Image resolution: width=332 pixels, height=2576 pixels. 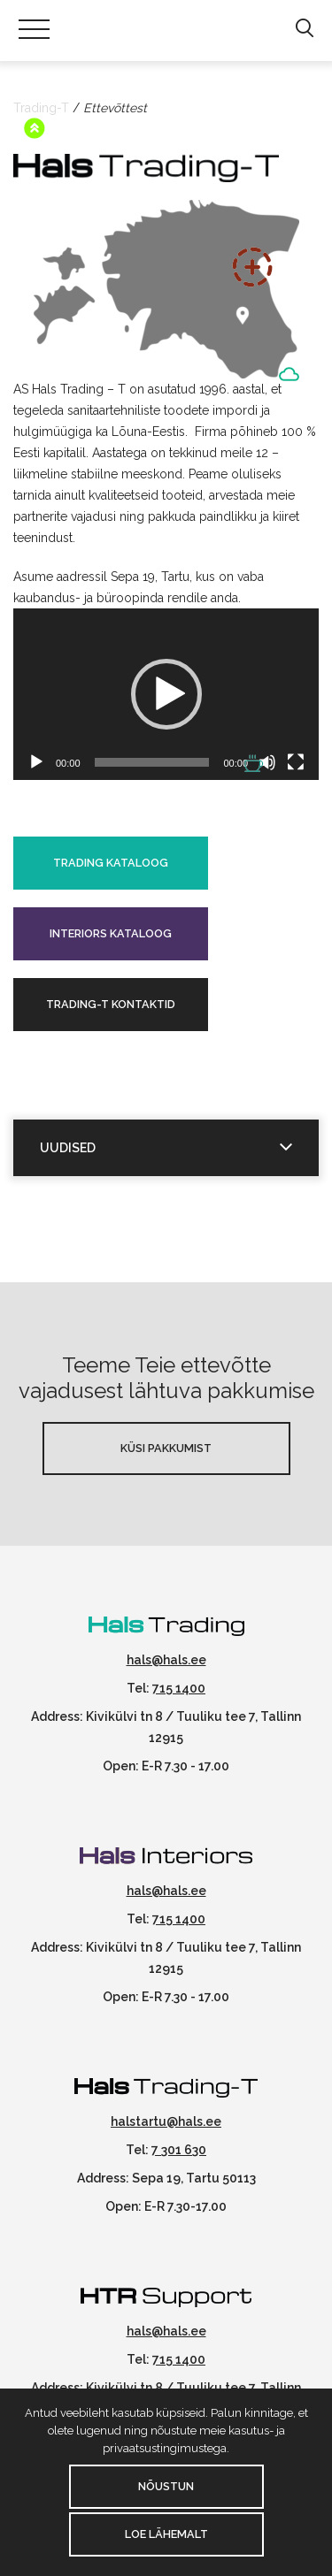 What do you see at coordinates (289, 374) in the screenshot?
I see `access cloud storage` at bounding box center [289, 374].